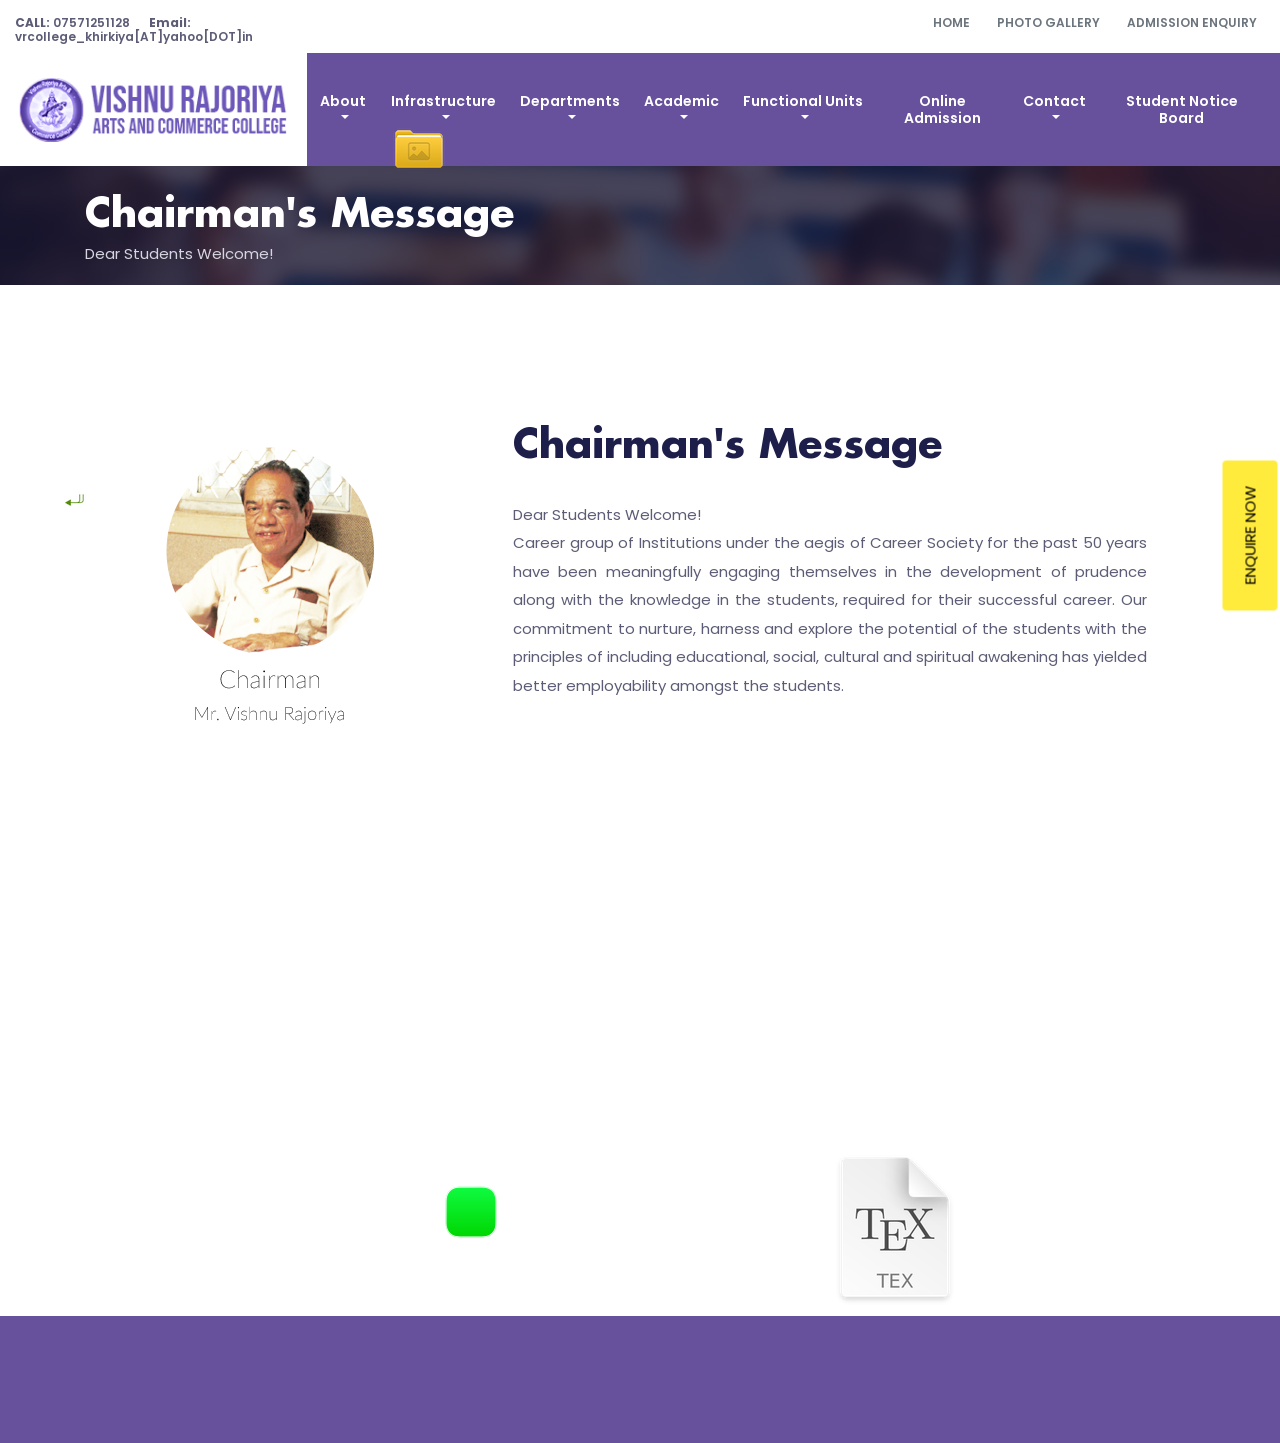 The image size is (1280, 1443). I want to click on reply to all recipients in an email thread, so click(74, 500).